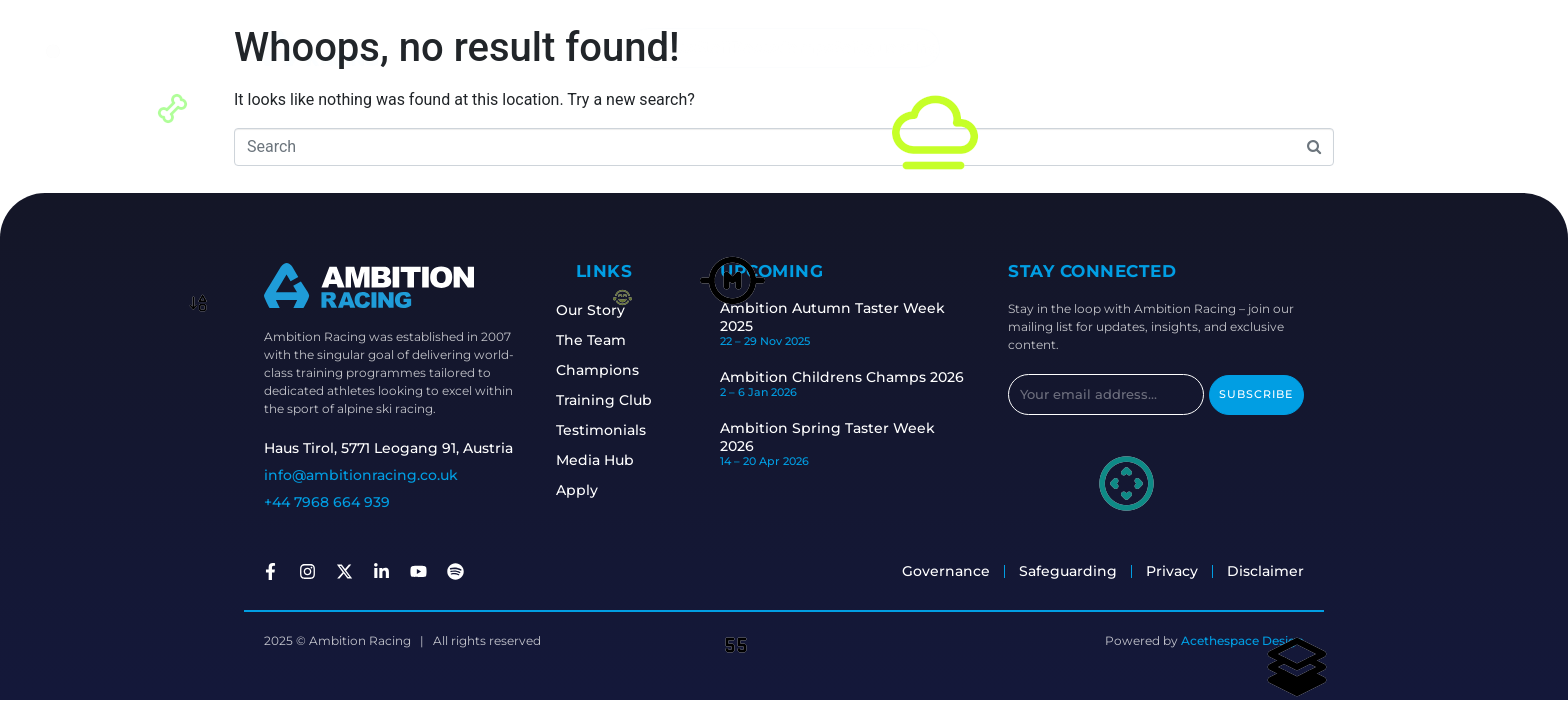 The height and width of the screenshot is (720, 1568). Describe the element at coordinates (1297, 667) in the screenshot. I see `send layer to back` at that location.